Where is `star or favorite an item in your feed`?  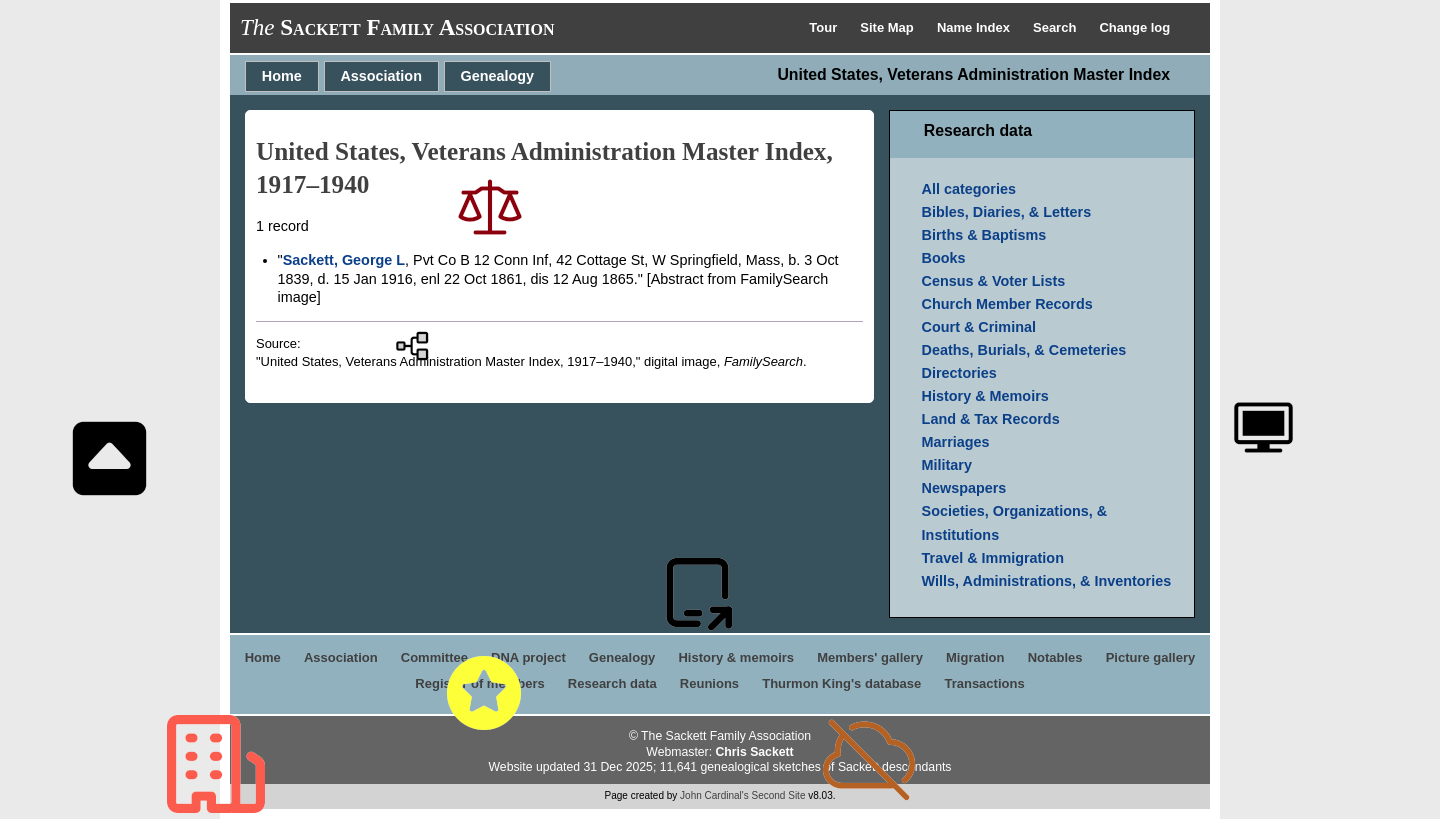 star or favorite an item in your feed is located at coordinates (484, 693).